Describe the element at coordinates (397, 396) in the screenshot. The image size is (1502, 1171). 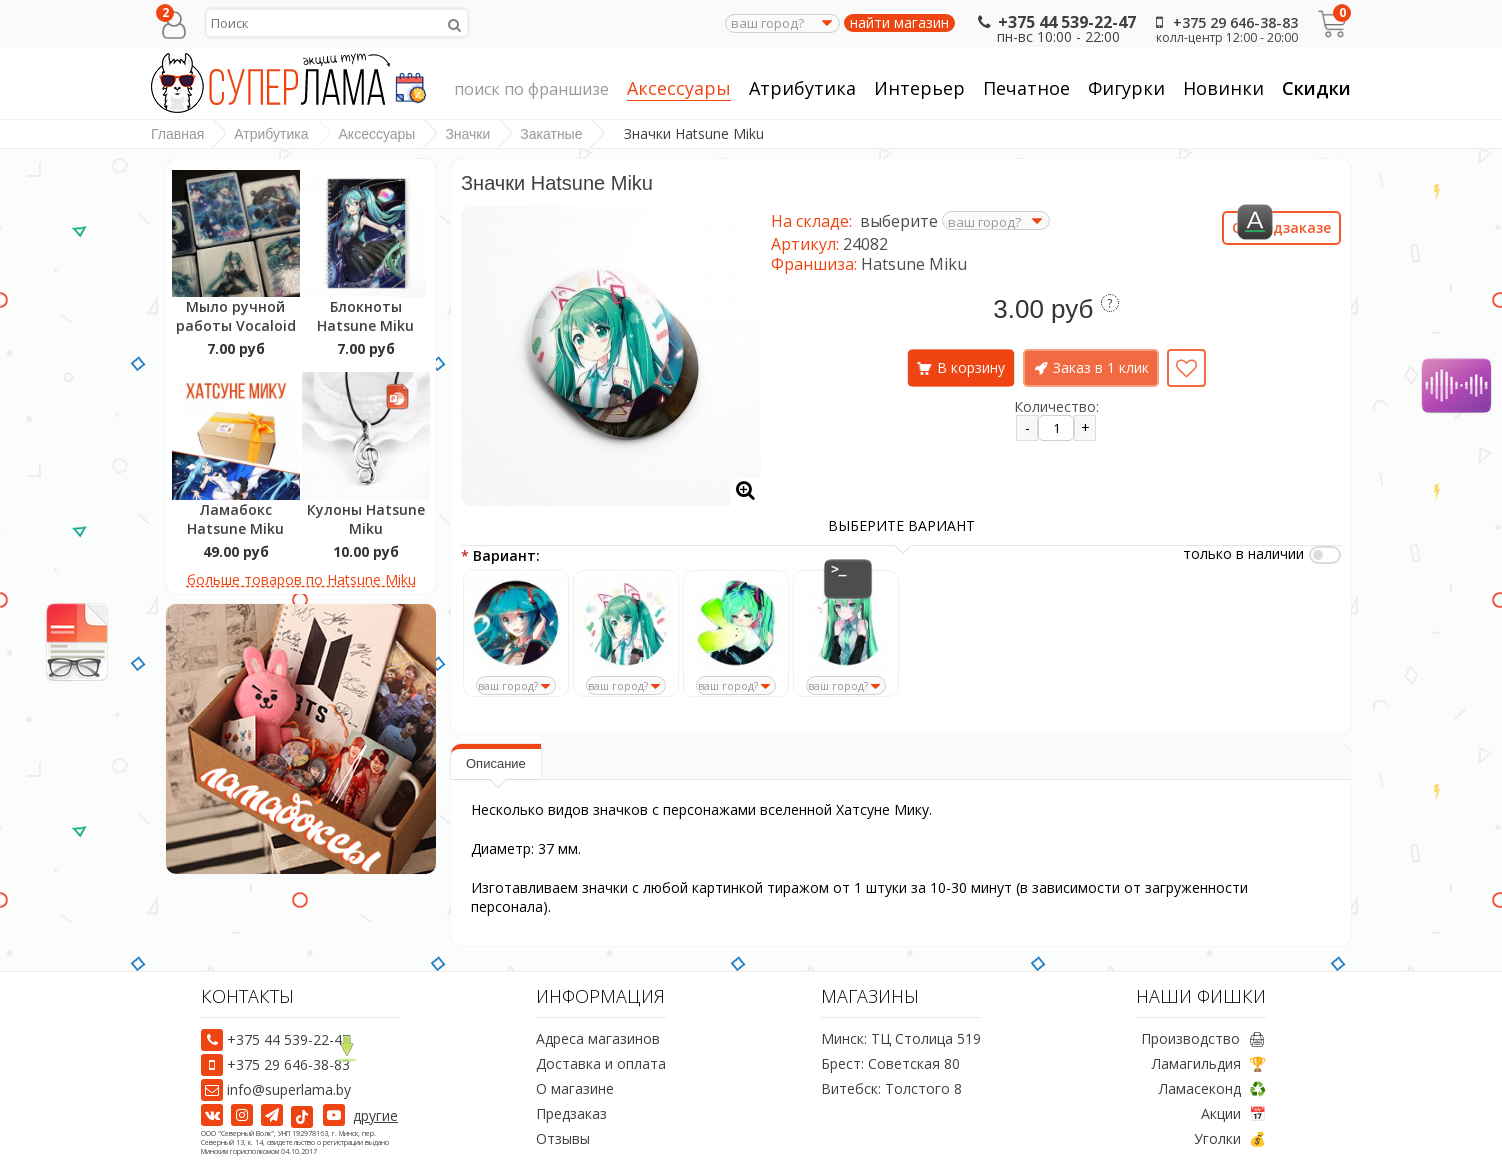
I see `a powerpoint presentation file` at that location.